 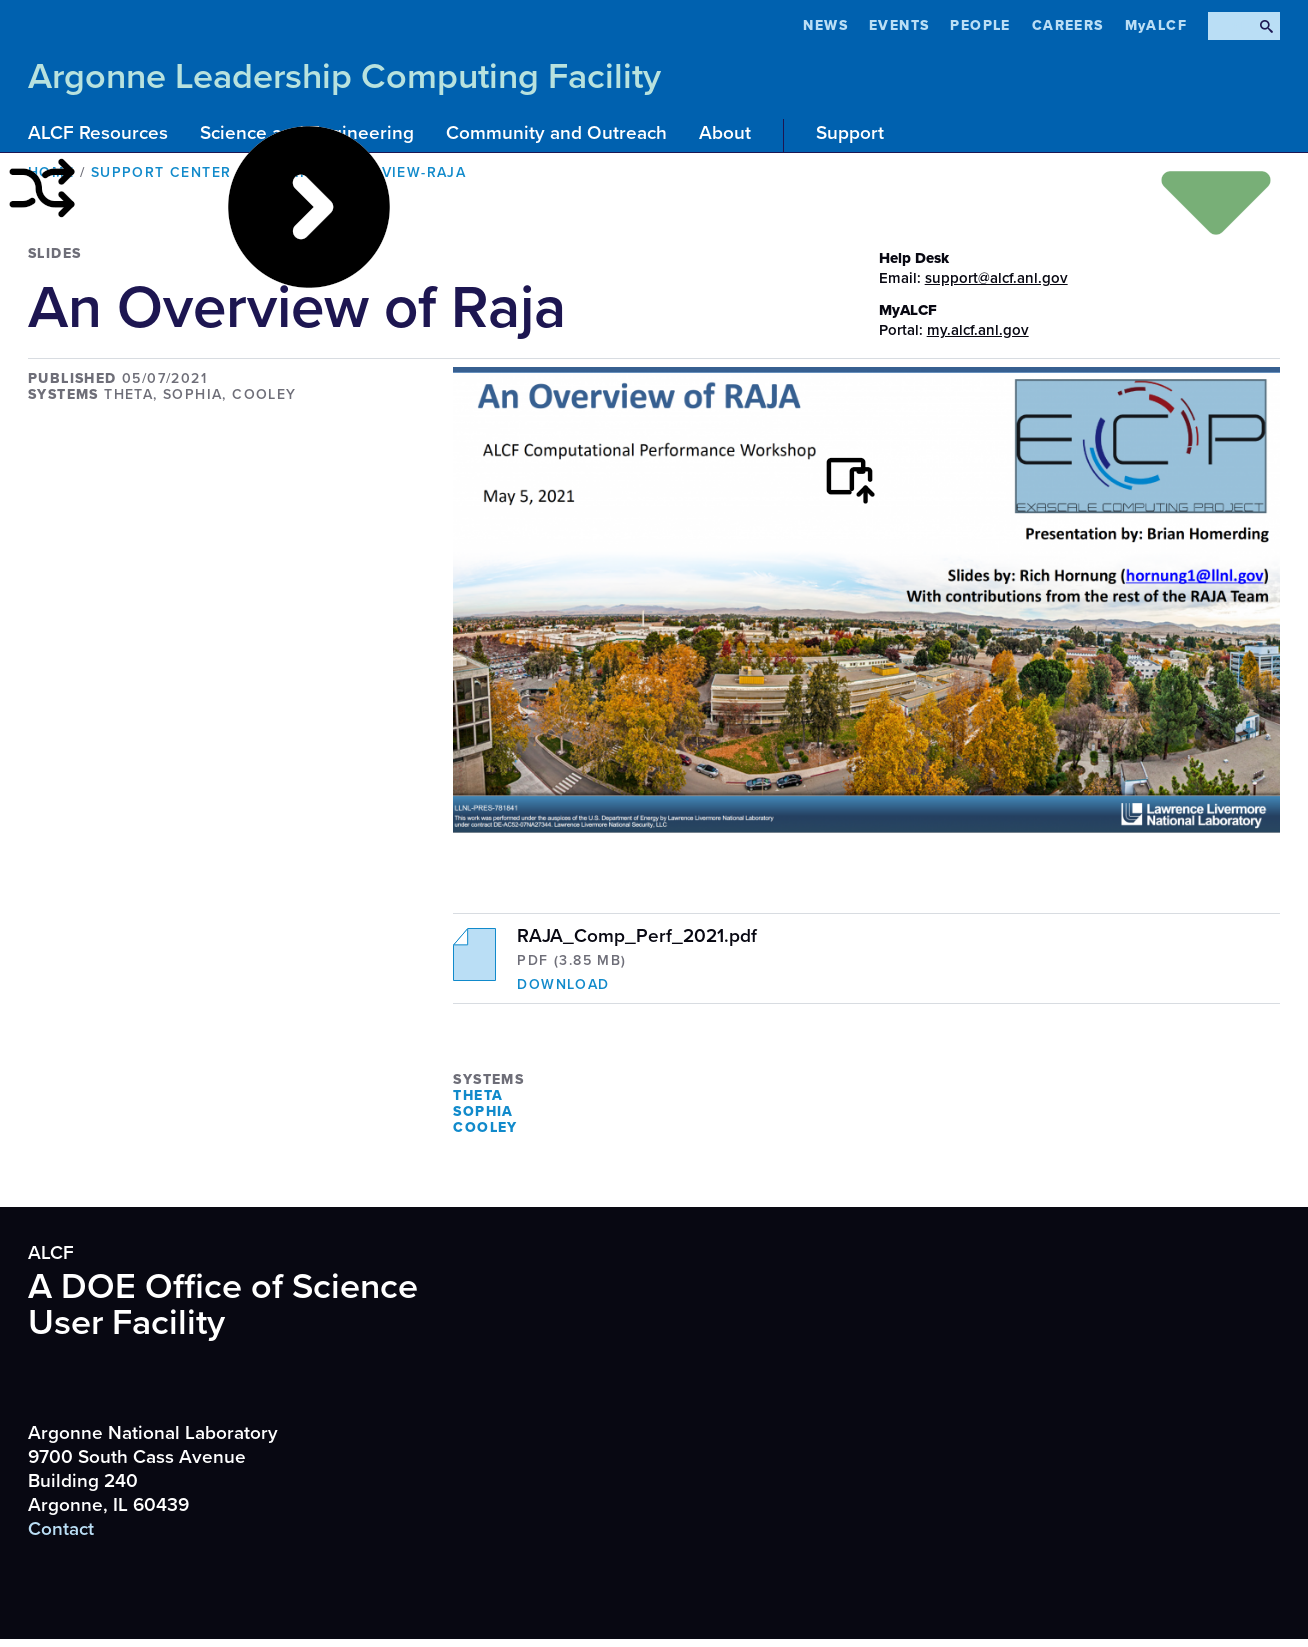 What do you see at coordinates (42, 188) in the screenshot?
I see `shuffle or randomize playback order` at bounding box center [42, 188].